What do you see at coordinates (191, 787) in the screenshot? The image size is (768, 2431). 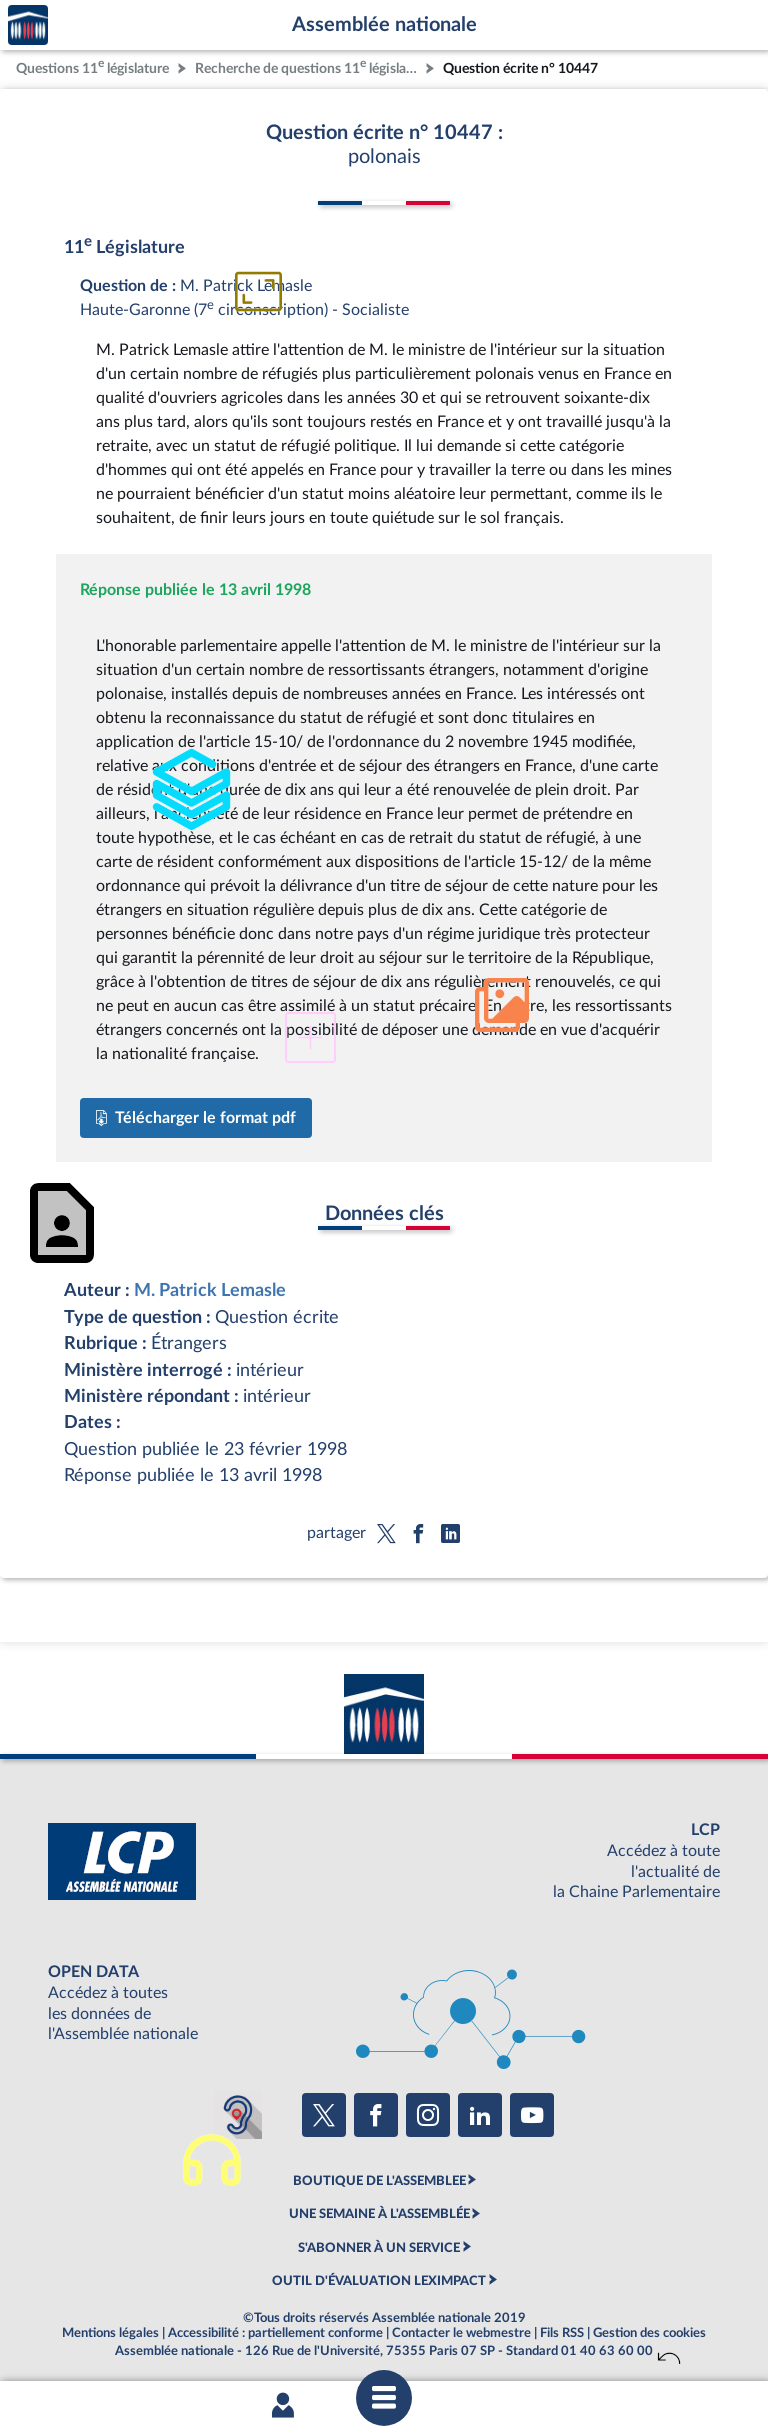 I see `access Databricks platform` at bounding box center [191, 787].